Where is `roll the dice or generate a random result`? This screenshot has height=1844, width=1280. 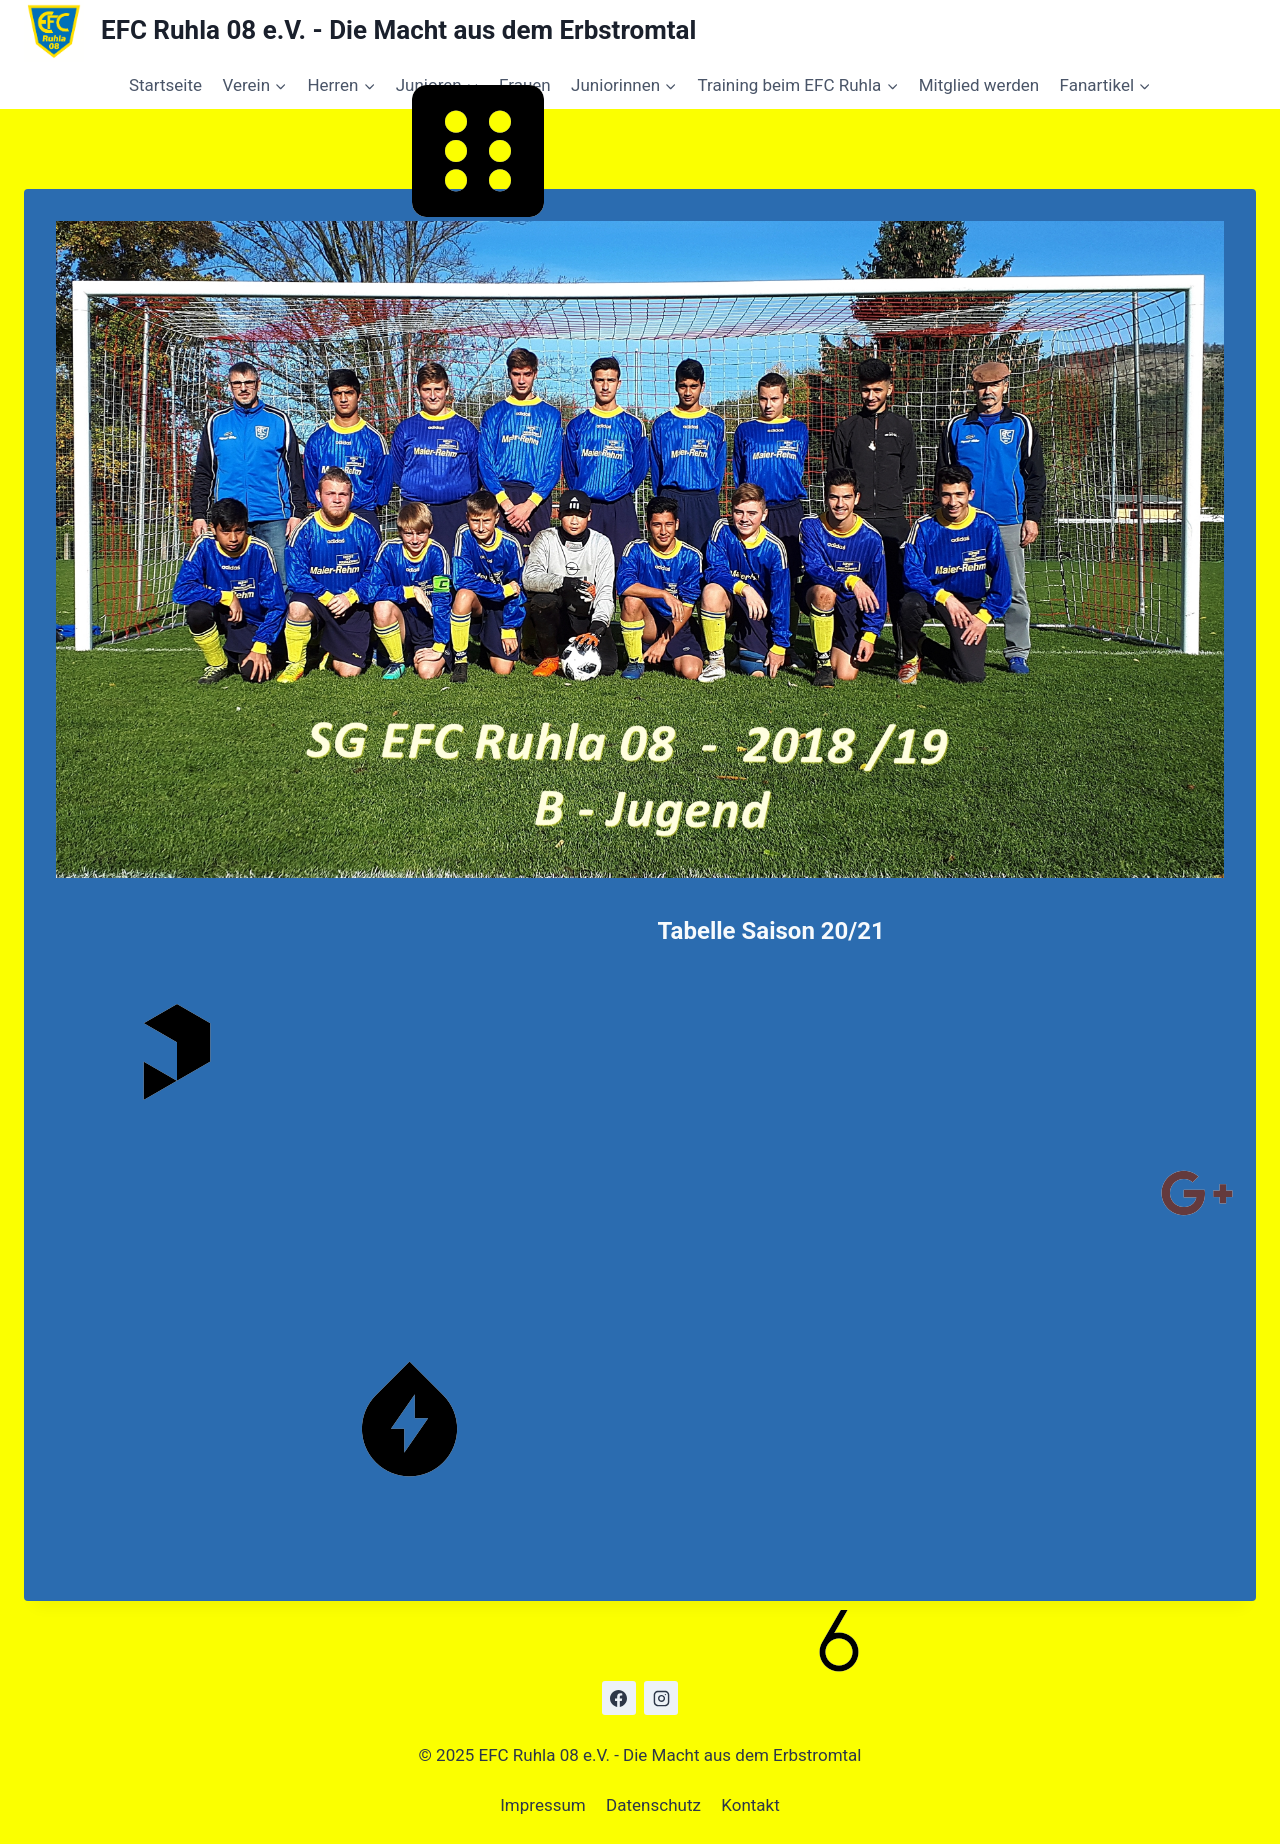
roll the dice or generate a random result is located at coordinates (478, 151).